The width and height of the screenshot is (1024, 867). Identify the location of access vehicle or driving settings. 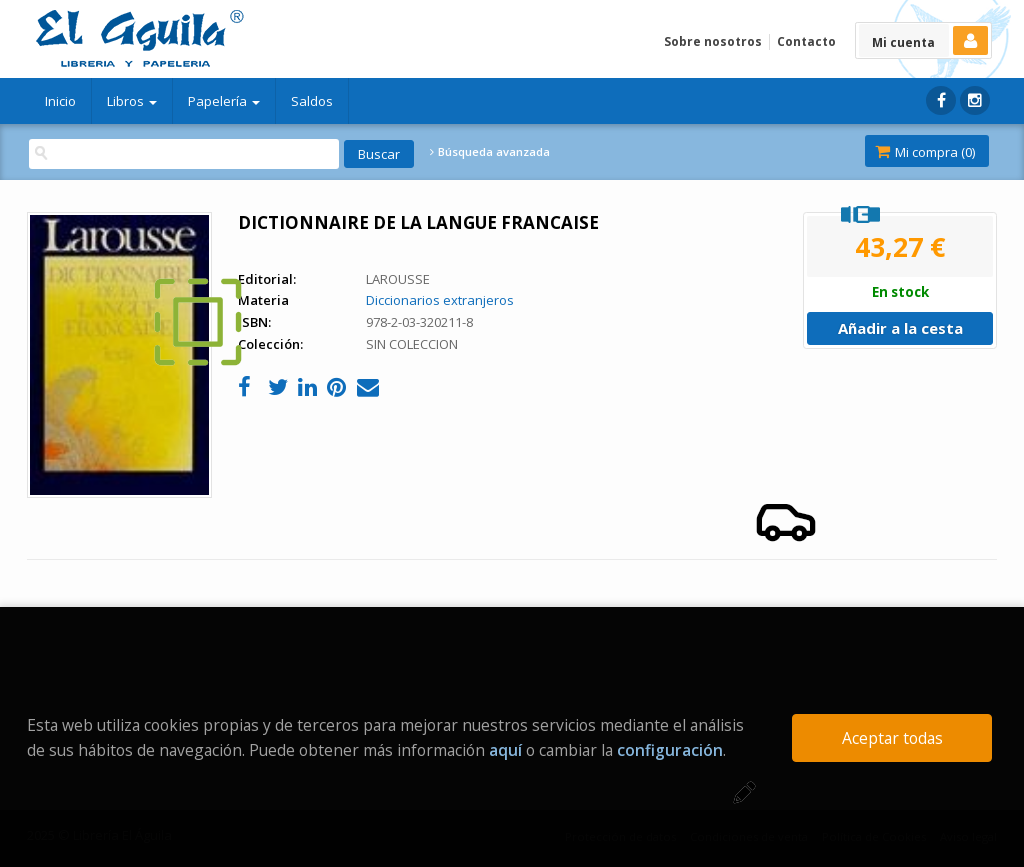
(786, 520).